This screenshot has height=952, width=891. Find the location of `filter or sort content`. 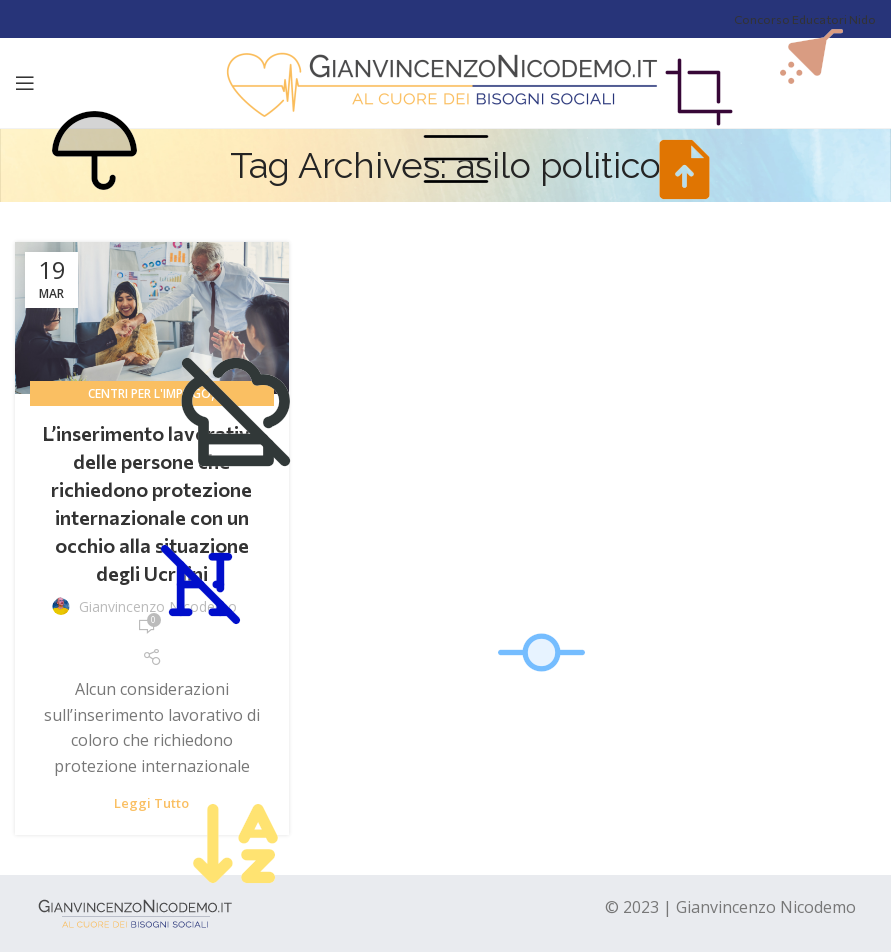

filter or sort content is located at coordinates (810, 53).